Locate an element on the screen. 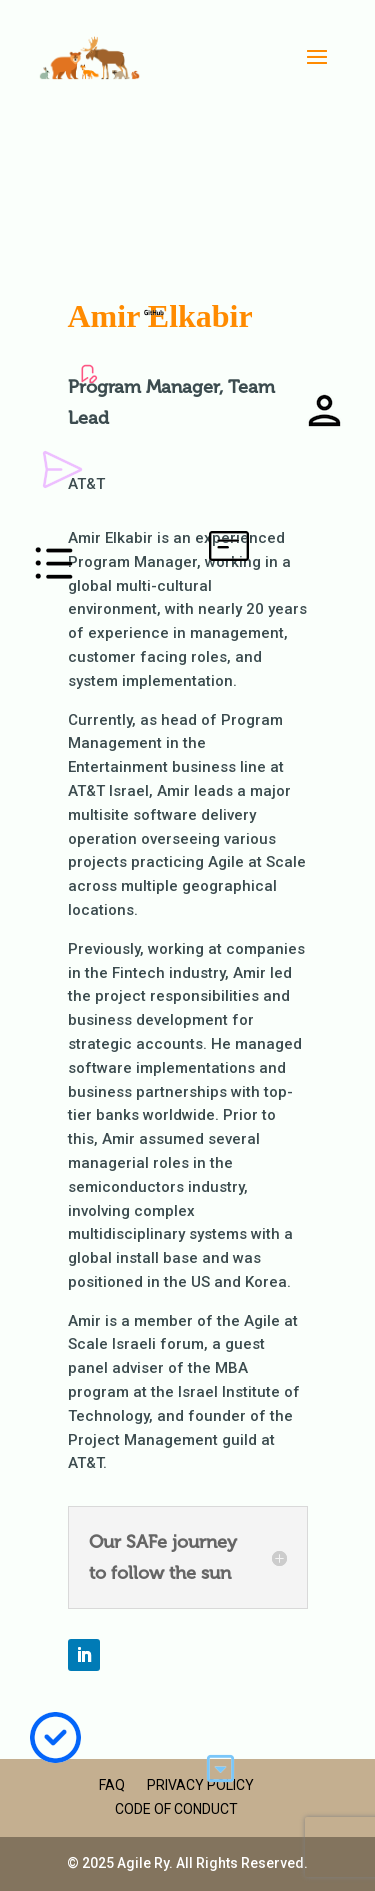 This screenshot has width=375, height=1891. view your profile is located at coordinates (324, 410).